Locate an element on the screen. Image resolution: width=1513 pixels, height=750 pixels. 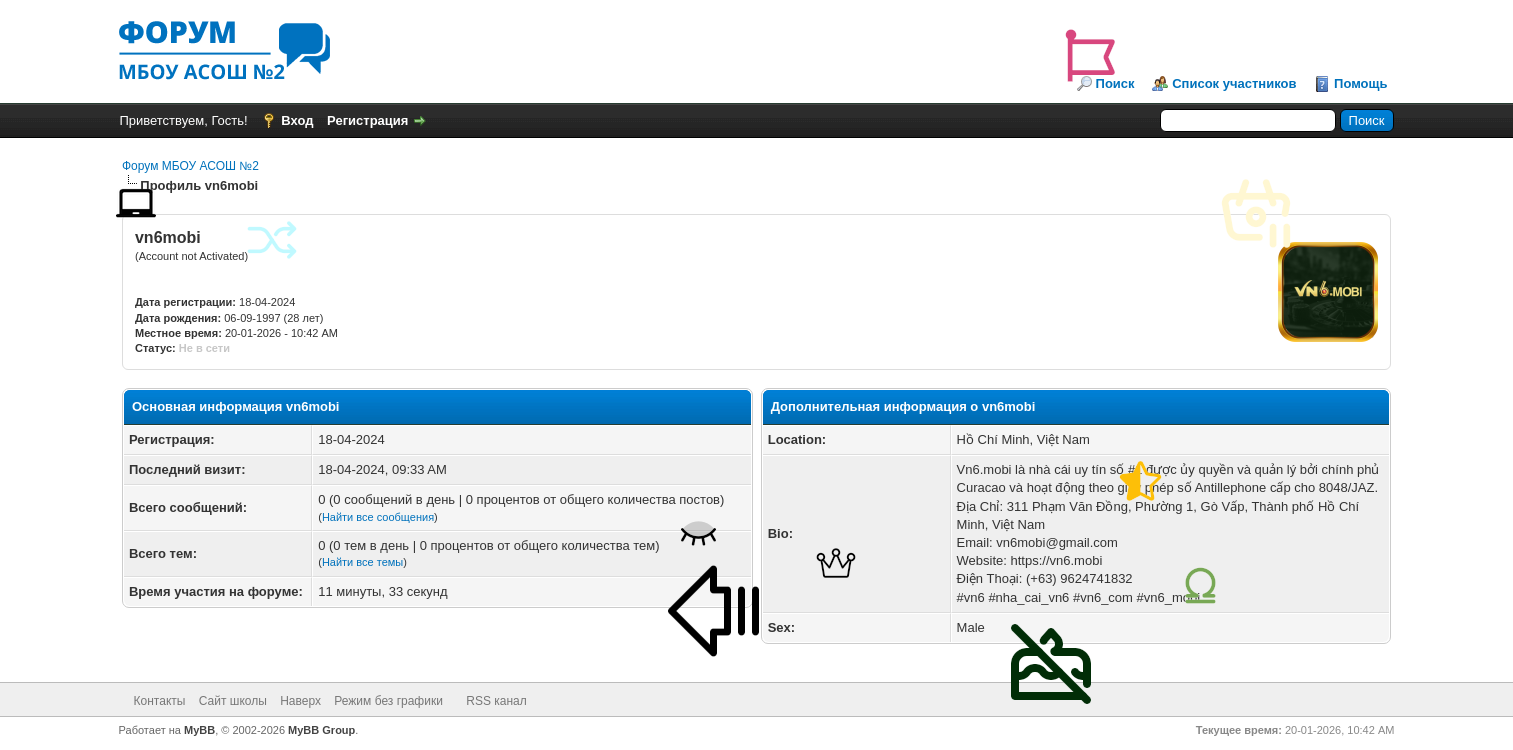
flag or bookmark an item is located at coordinates (1090, 55).